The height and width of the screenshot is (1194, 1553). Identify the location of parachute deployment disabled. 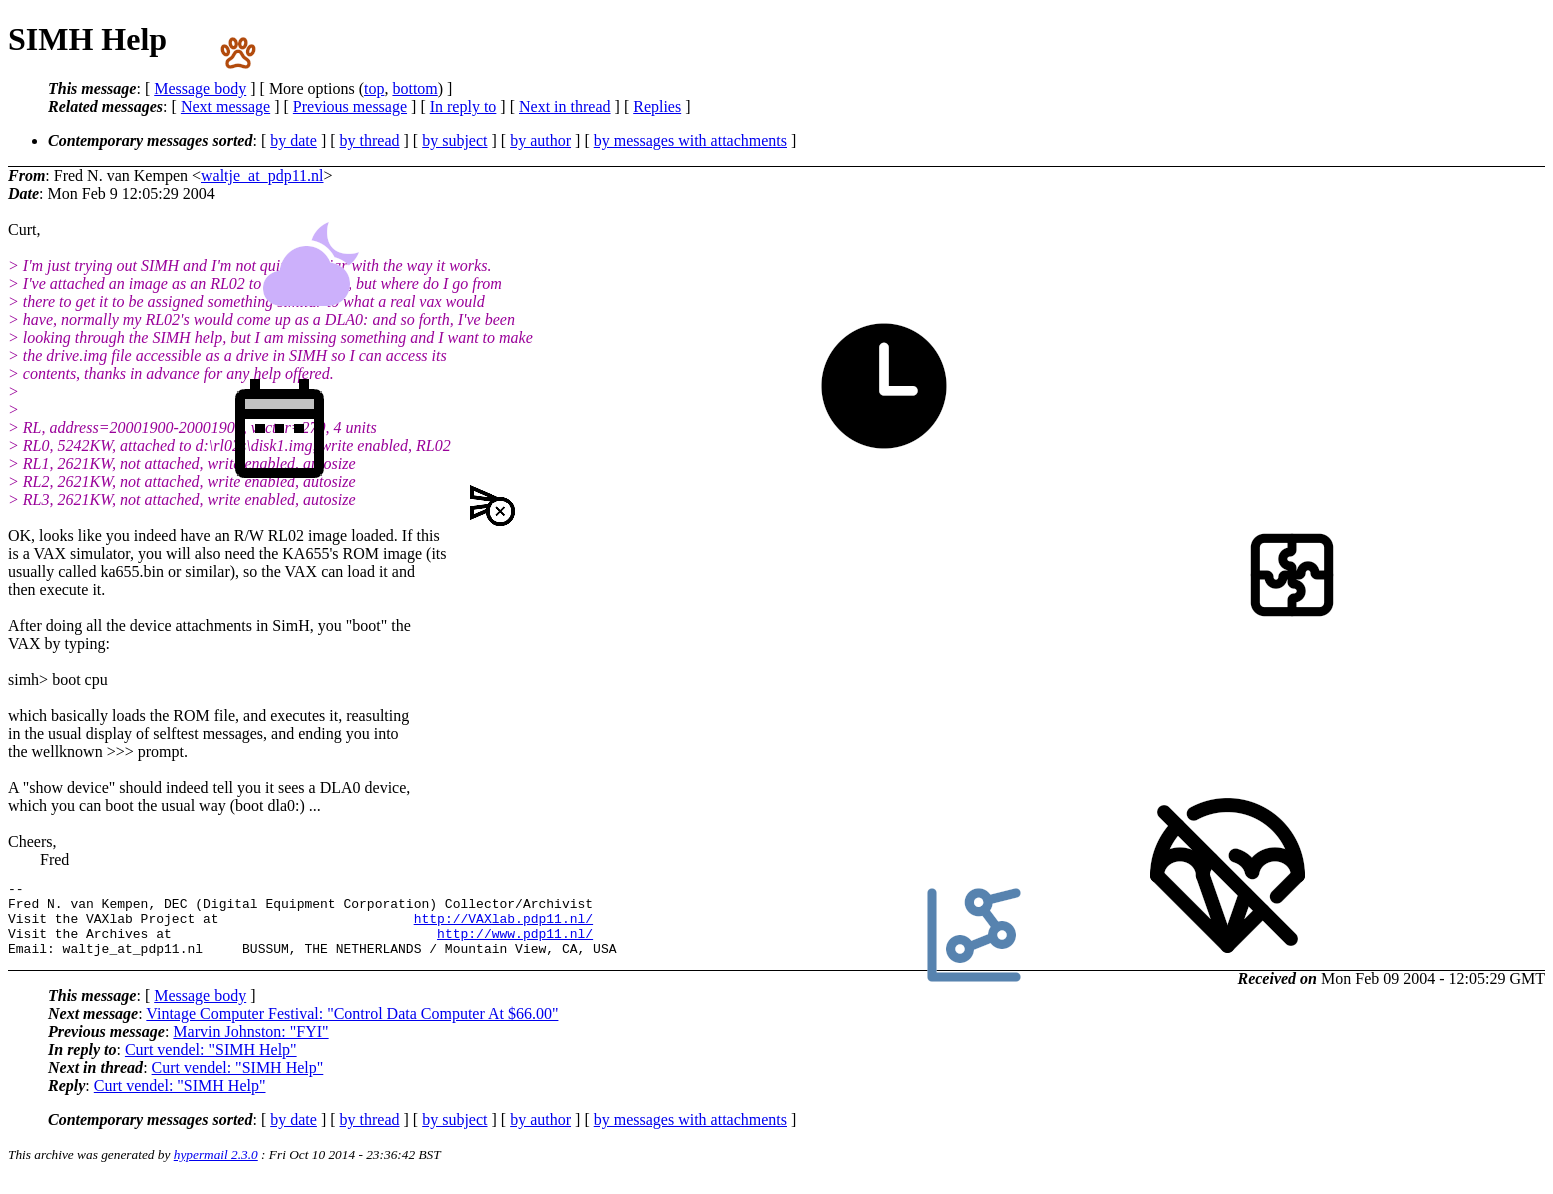
(1227, 875).